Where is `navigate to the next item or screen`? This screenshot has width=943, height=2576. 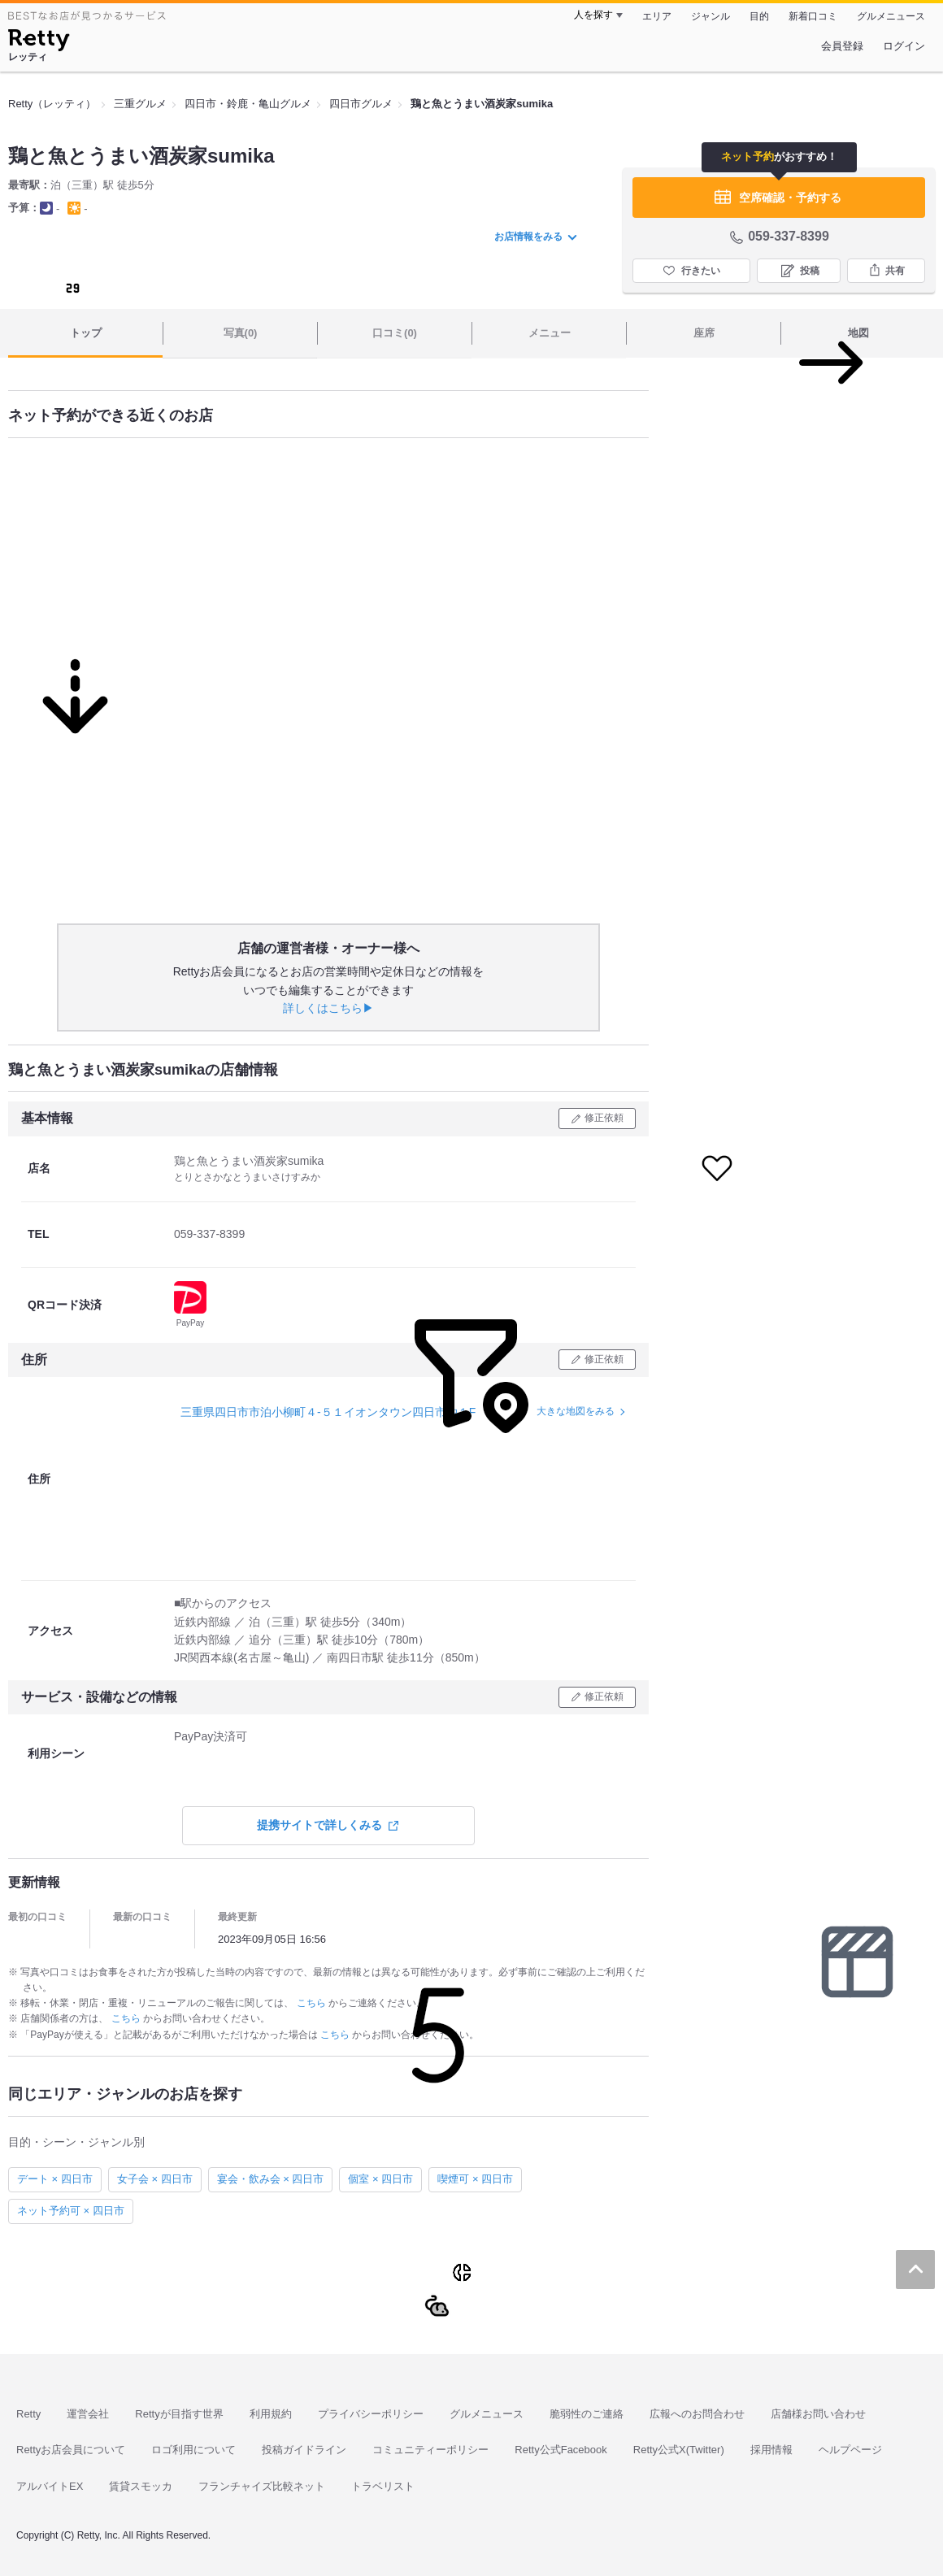 navigate to the next item or screen is located at coordinates (832, 363).